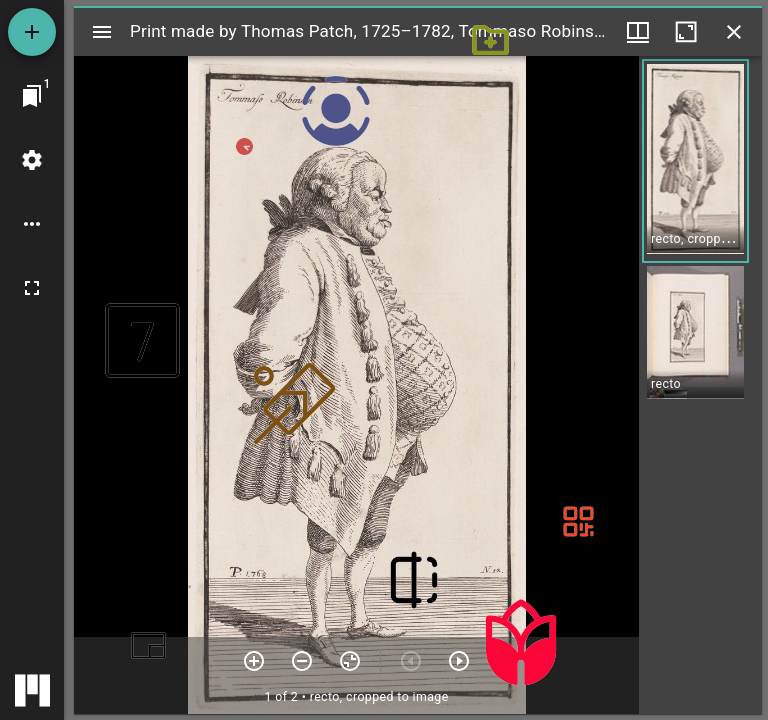 The image size is (768, 720). Describe the element at coordinates (336, 111) in the screenshot. I see `incomplete or pending user profile` at that location.